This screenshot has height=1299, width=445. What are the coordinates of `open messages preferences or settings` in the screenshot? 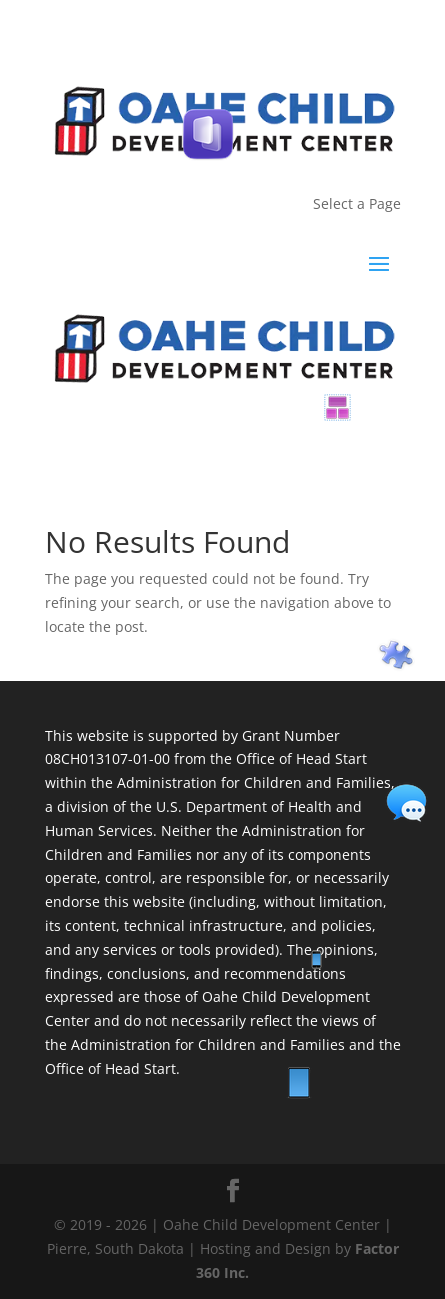 It's located at (406, 802).